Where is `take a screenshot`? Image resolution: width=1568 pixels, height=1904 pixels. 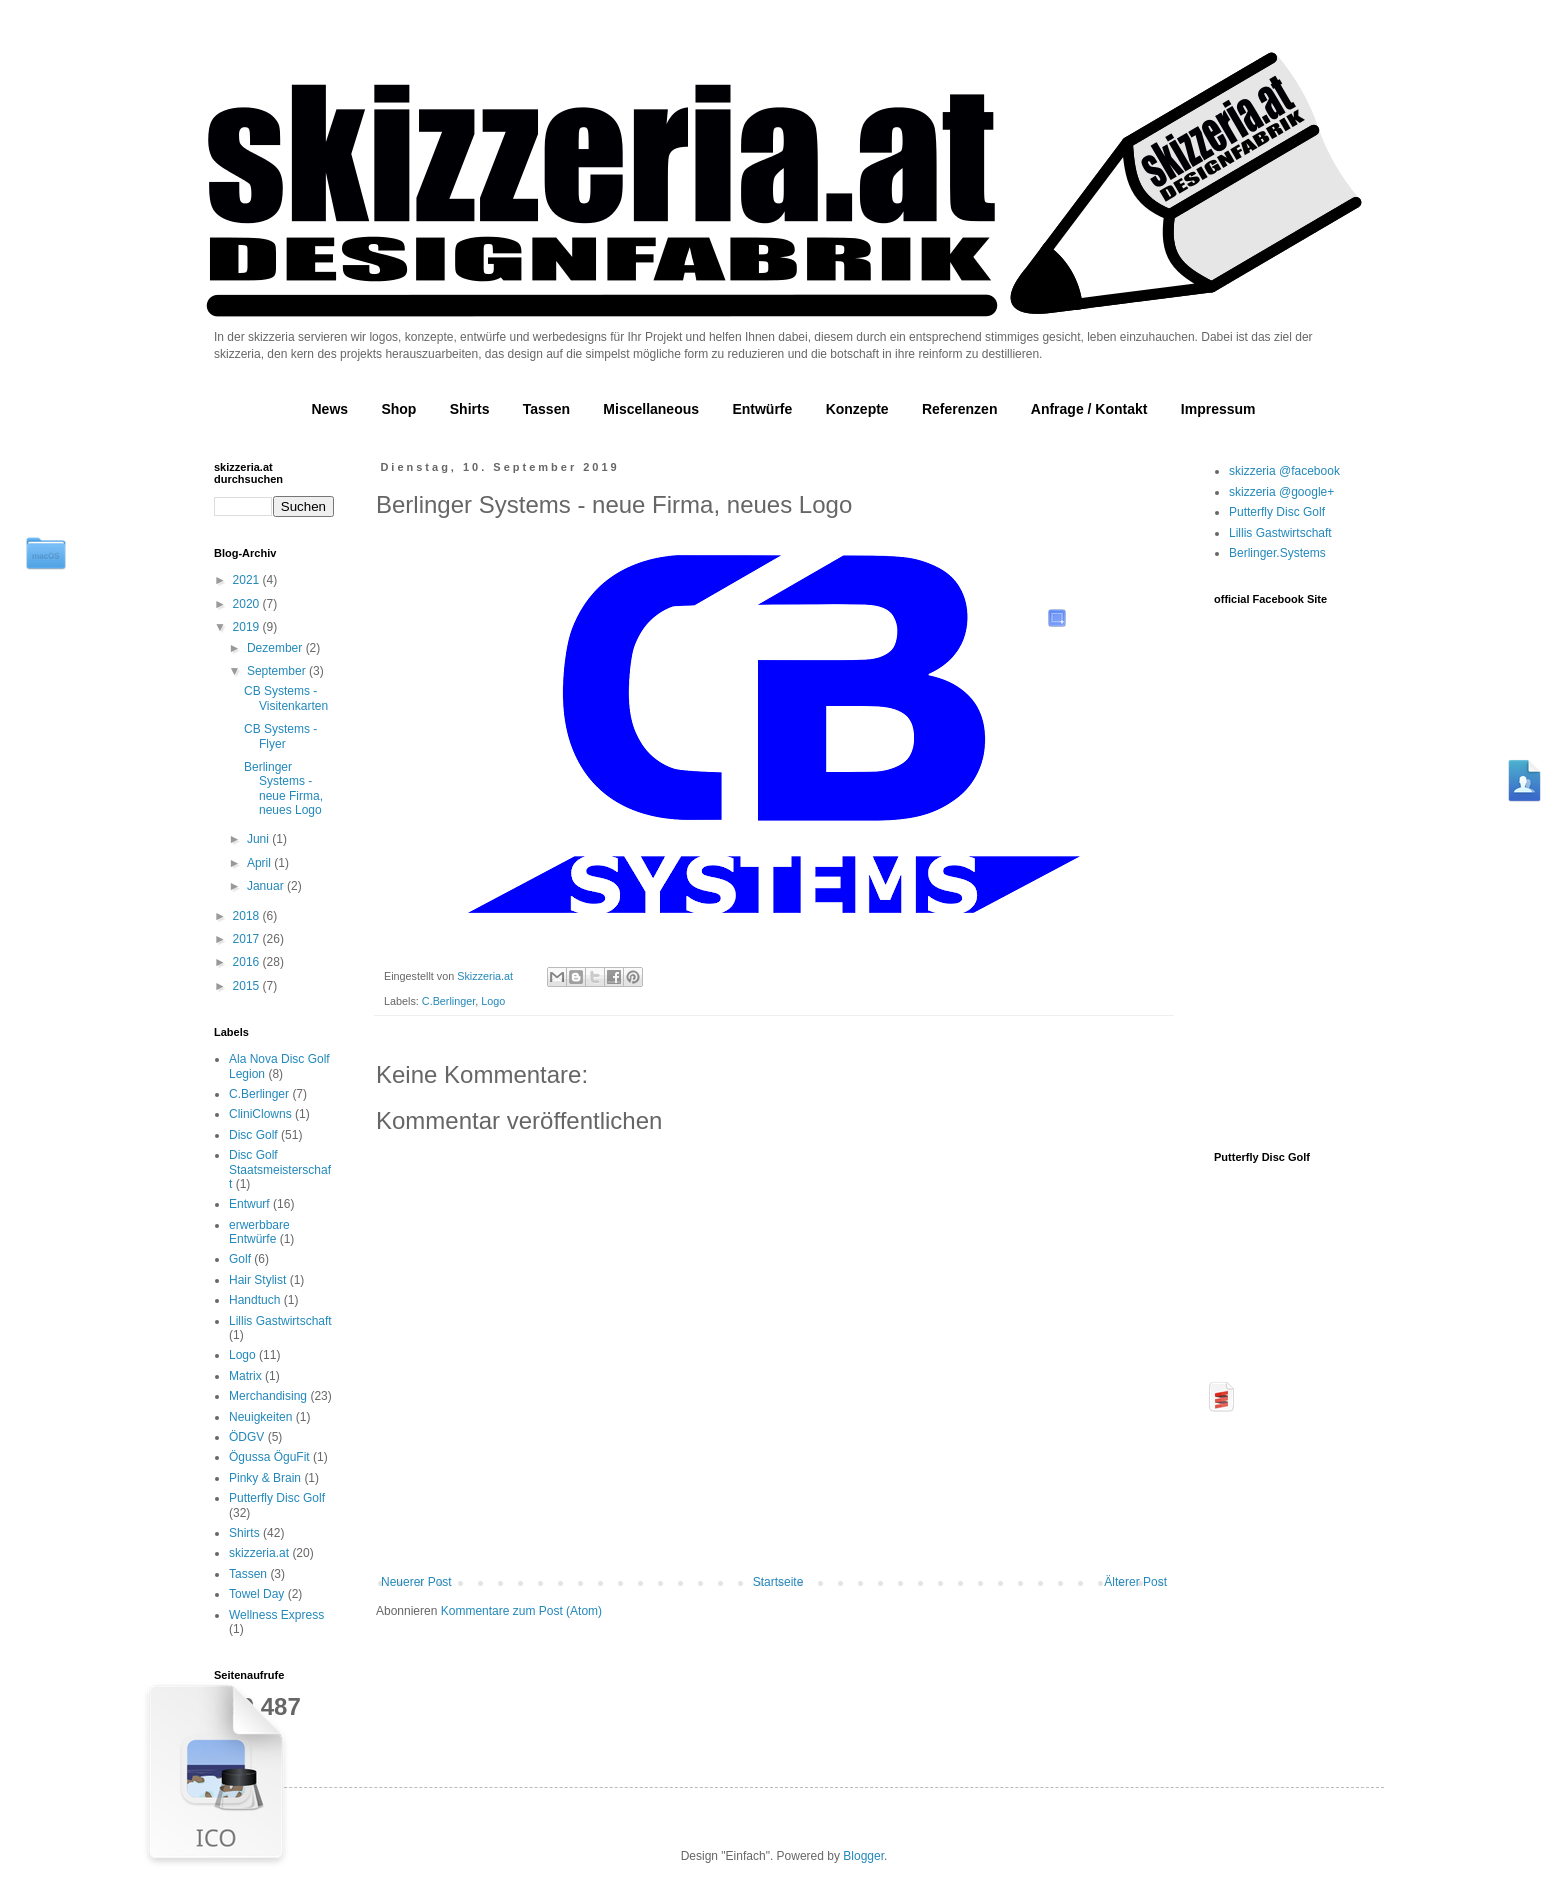
take a screenshot is located at coordinates (1057, 618).